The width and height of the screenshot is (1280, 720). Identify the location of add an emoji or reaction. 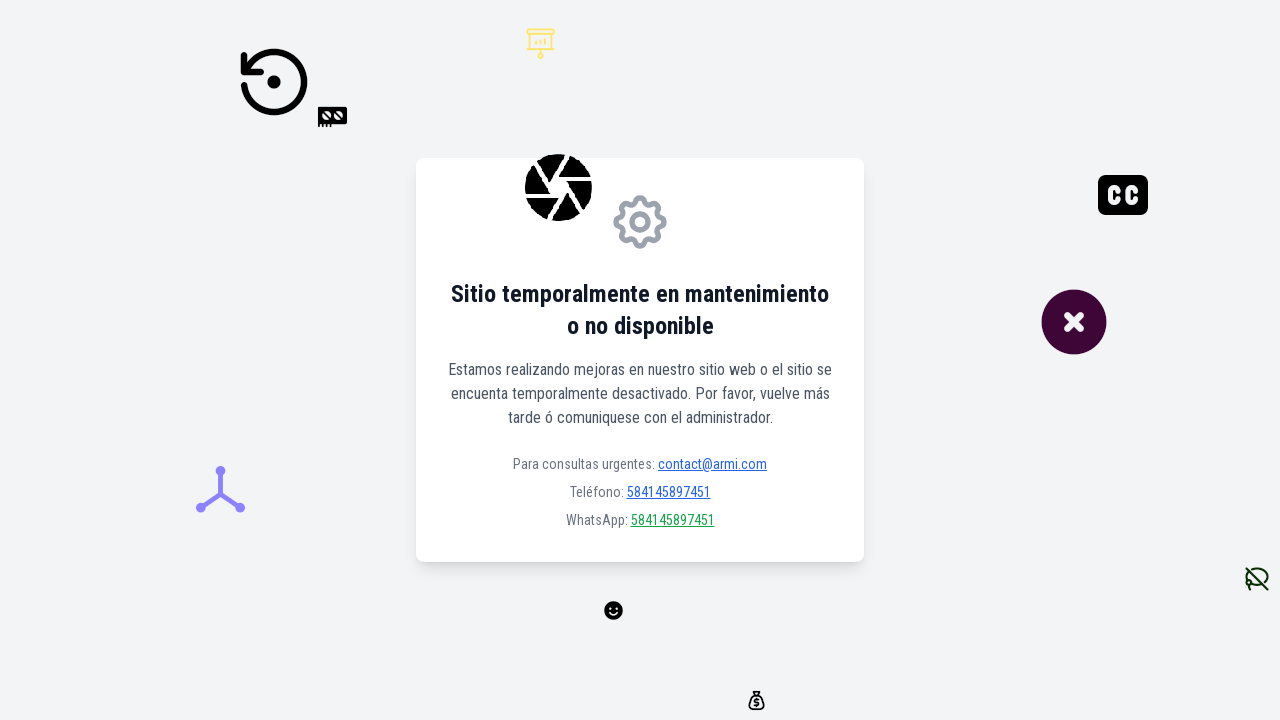
(613, 610).